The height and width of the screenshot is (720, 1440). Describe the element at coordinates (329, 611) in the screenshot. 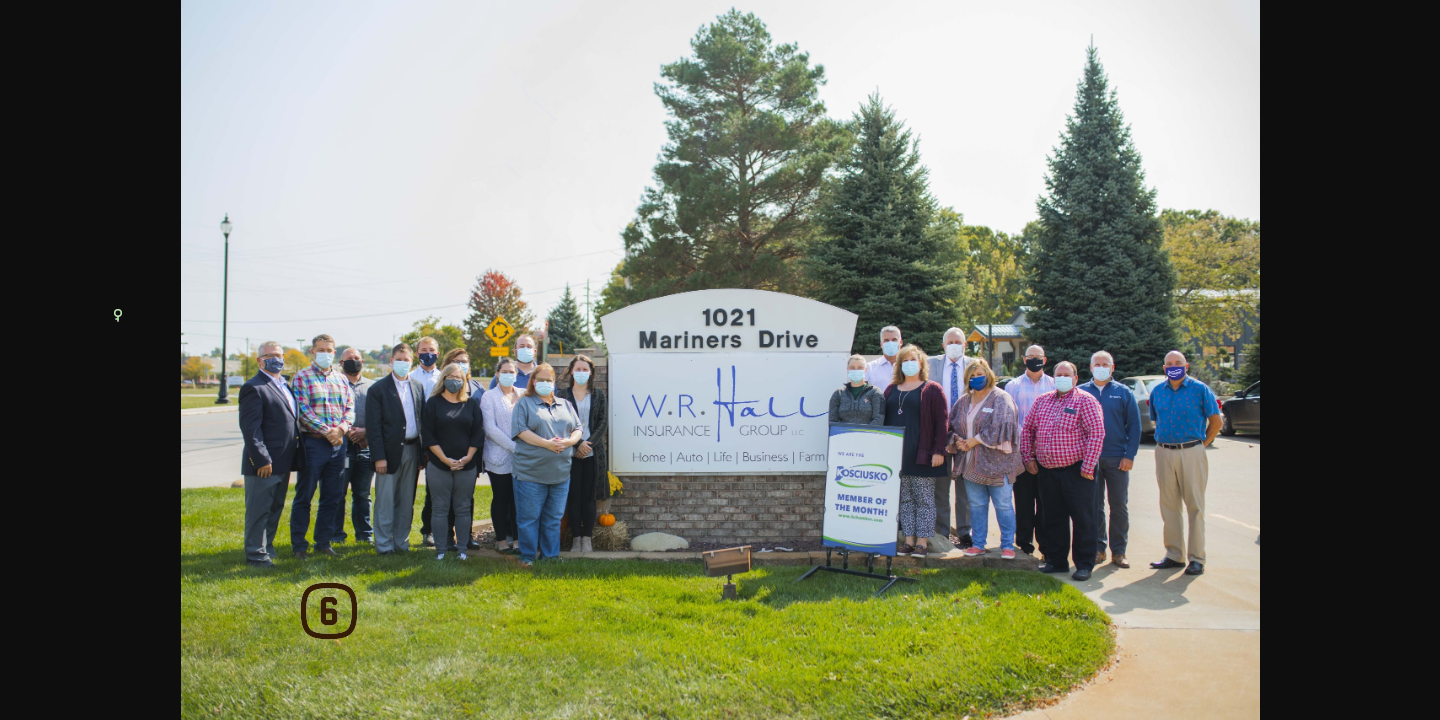

I see `indicates step 6 in a multi-step process` at that location.